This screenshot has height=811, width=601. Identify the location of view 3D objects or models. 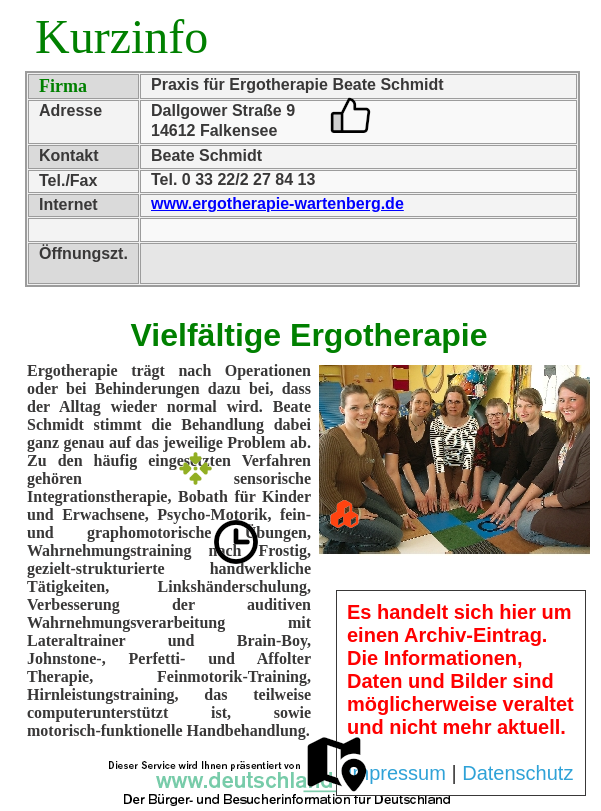
(344, 514).